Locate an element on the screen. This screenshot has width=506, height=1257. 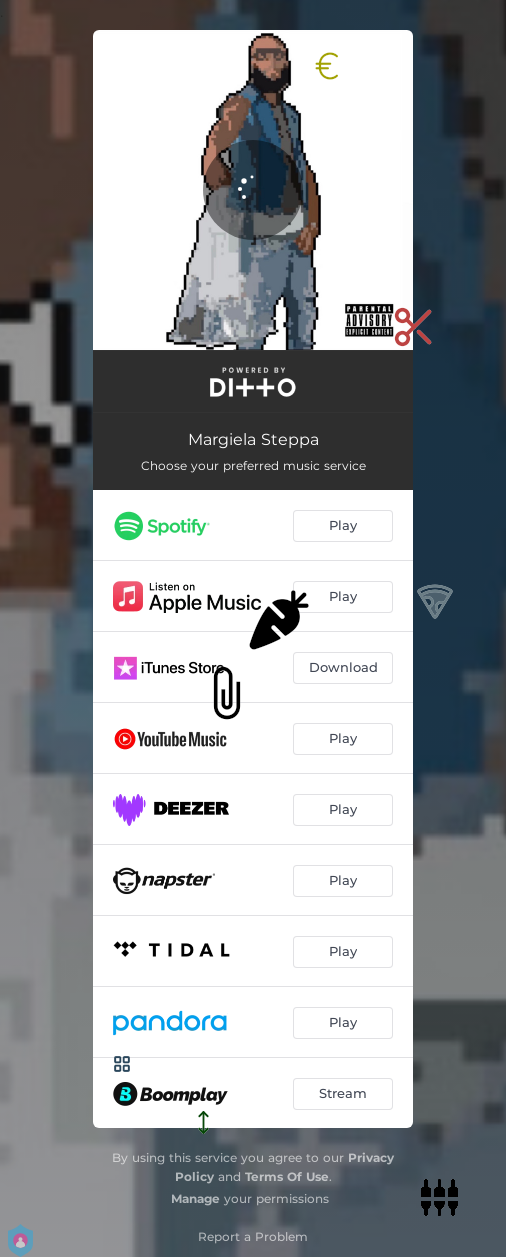
cut selected content is located at coordinates (414, 327).